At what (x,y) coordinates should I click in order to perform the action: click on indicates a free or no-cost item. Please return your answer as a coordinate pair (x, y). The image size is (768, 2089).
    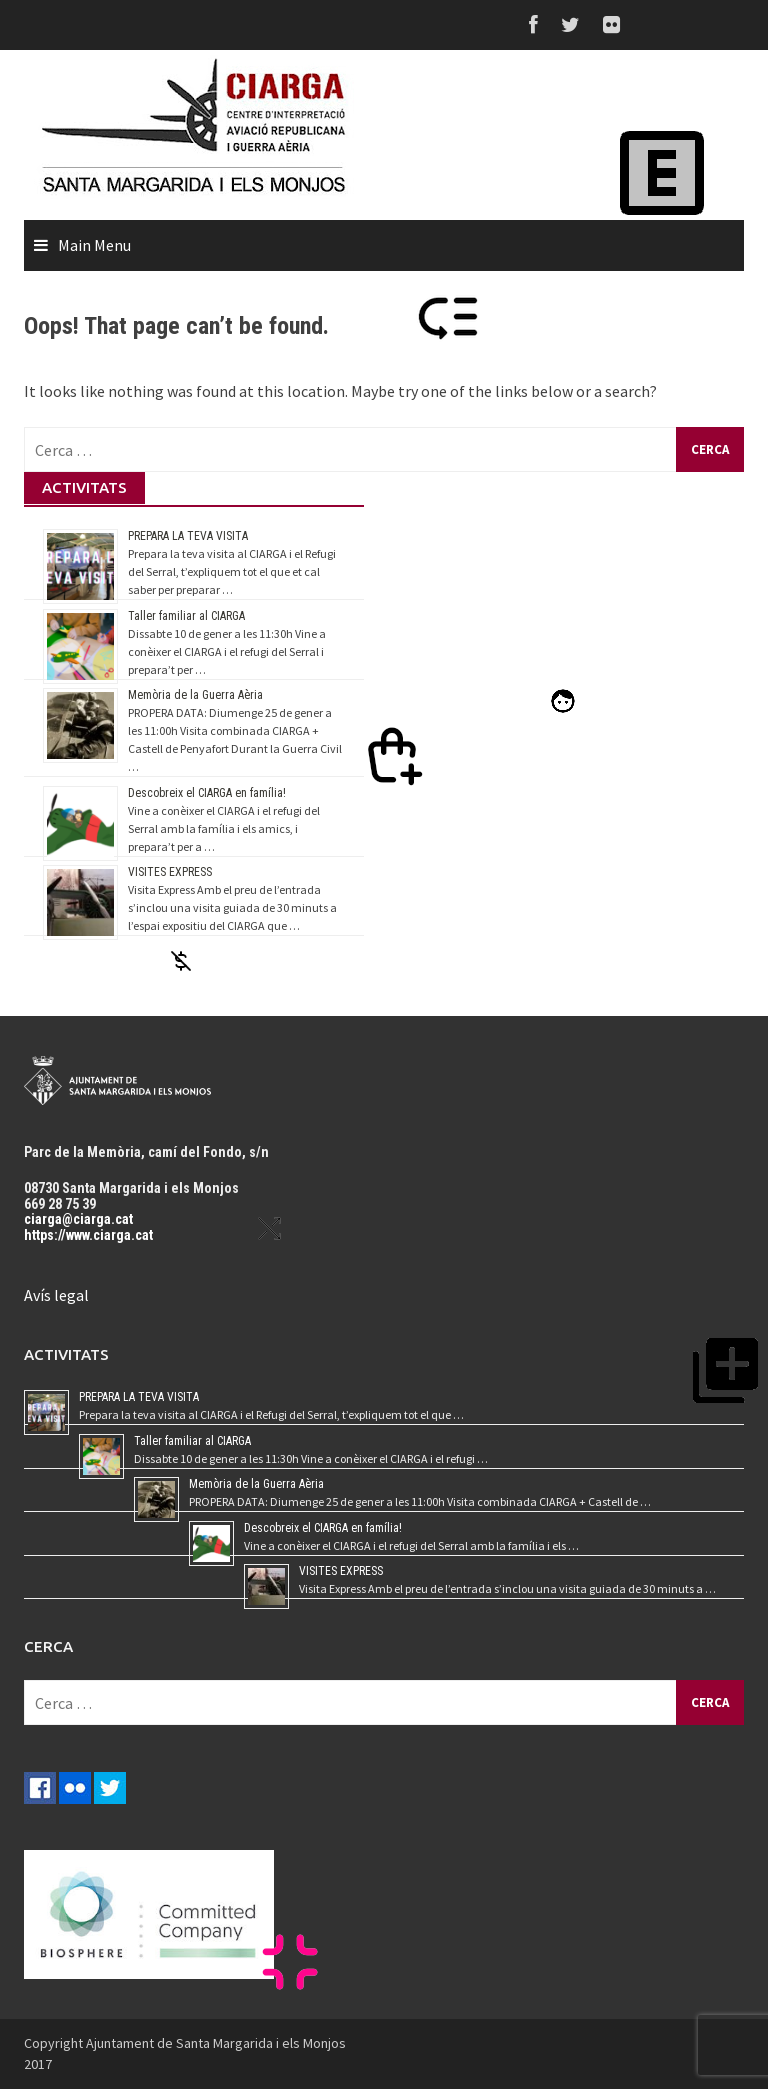
    Looking at the image, I should click on (181, 961).